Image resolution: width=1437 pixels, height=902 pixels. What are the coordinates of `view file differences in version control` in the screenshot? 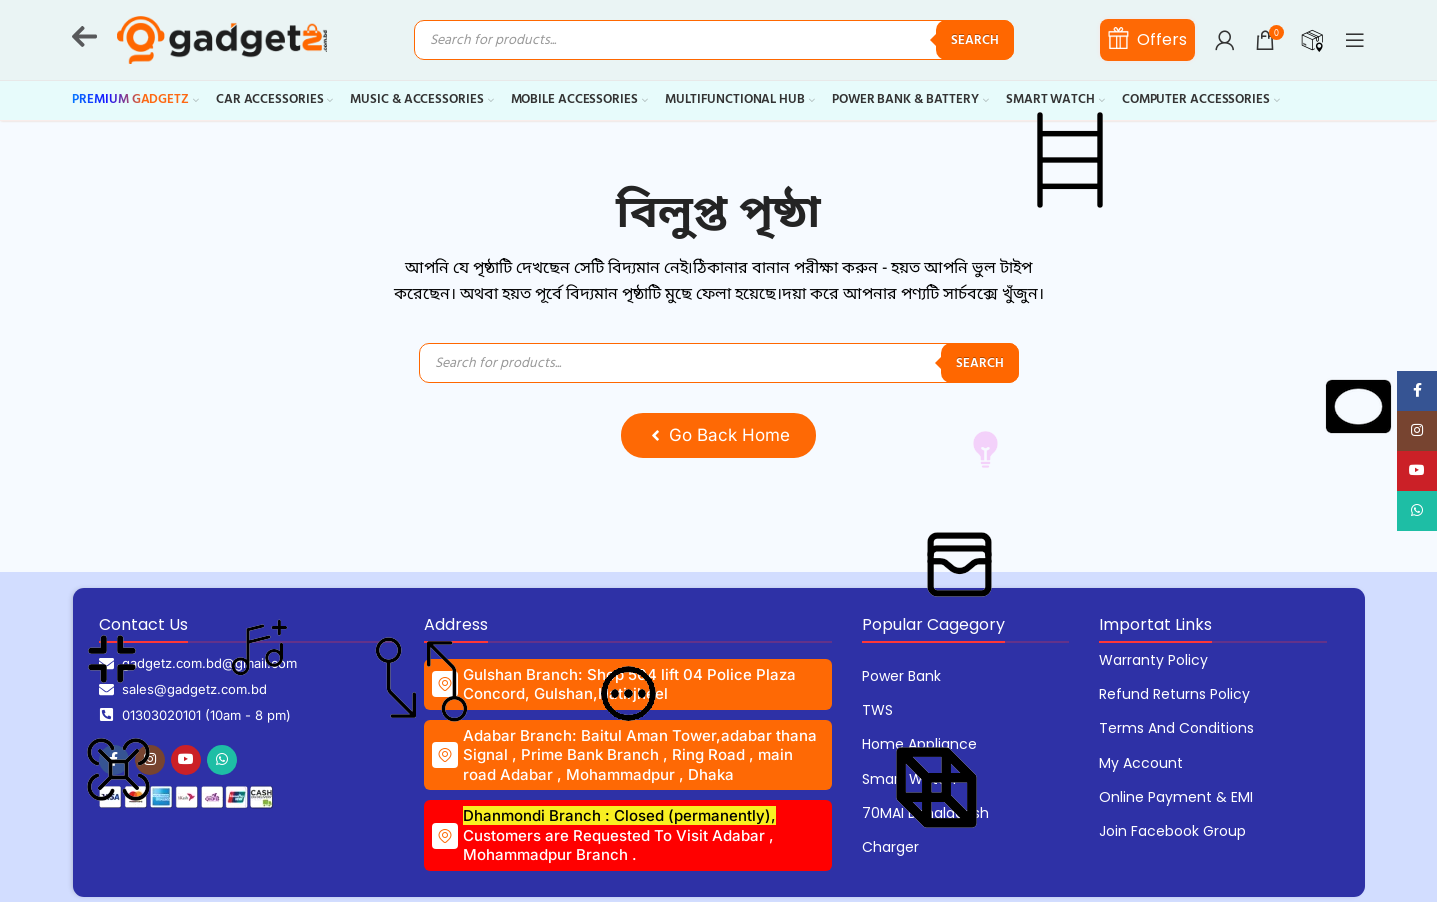 It's located at (421, 679).